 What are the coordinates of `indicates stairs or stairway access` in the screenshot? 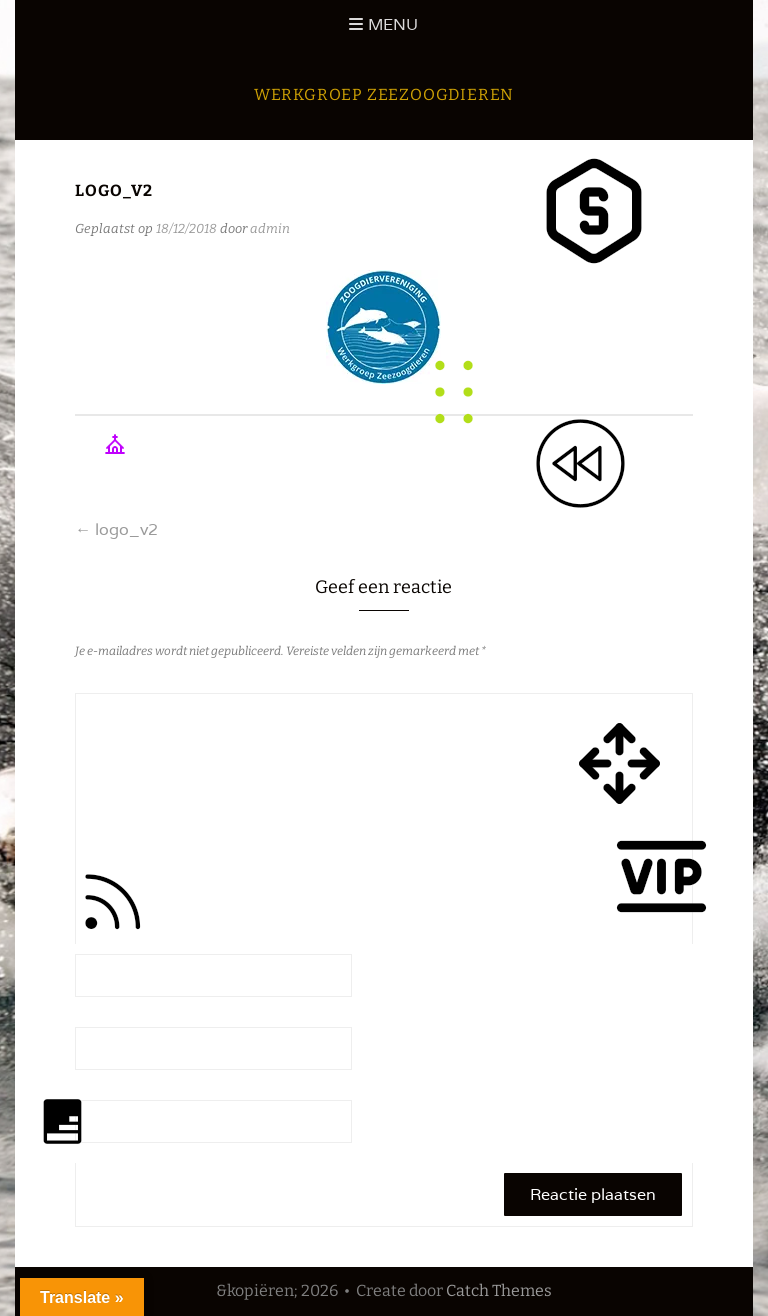 It's located at (62, 1121).